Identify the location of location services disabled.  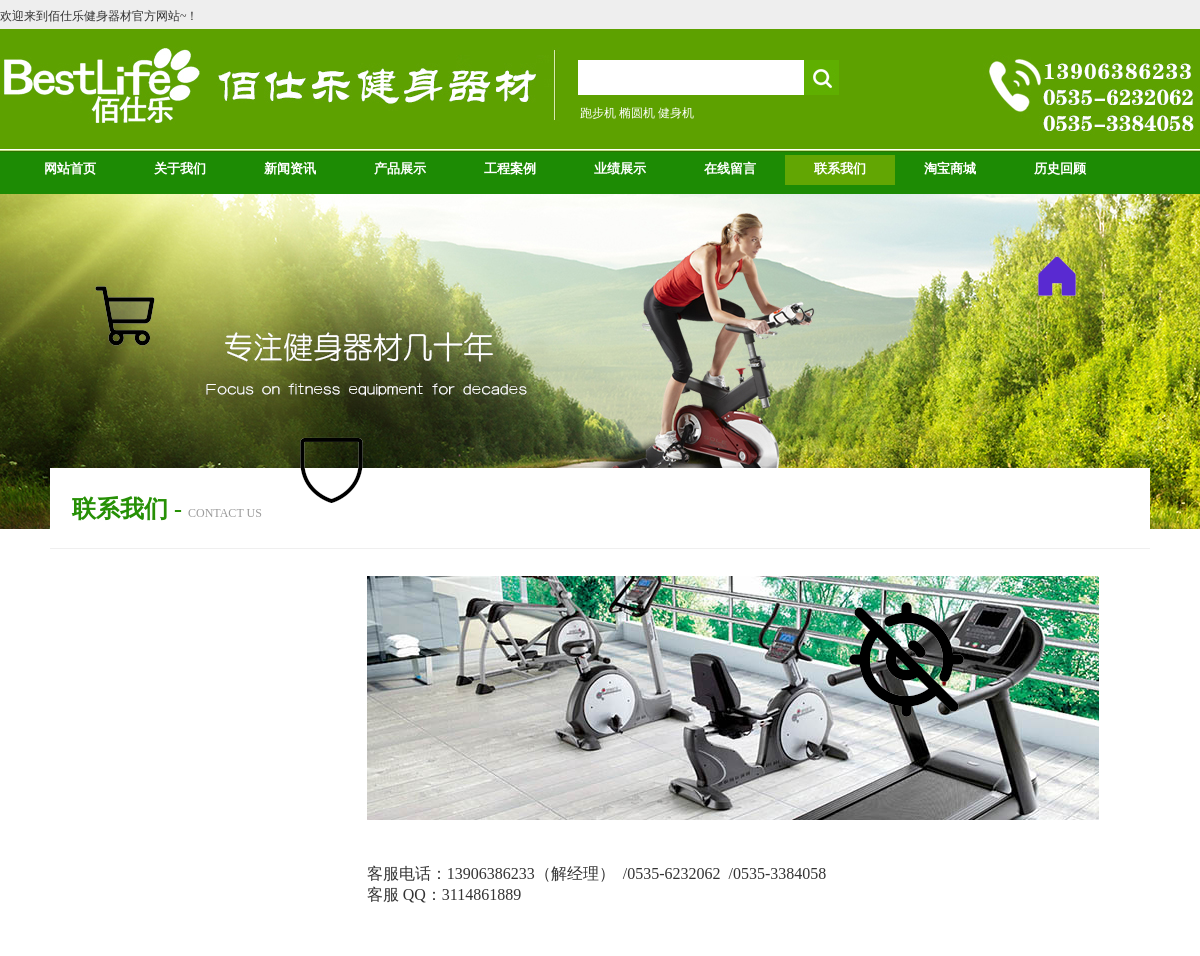
(906, 659).